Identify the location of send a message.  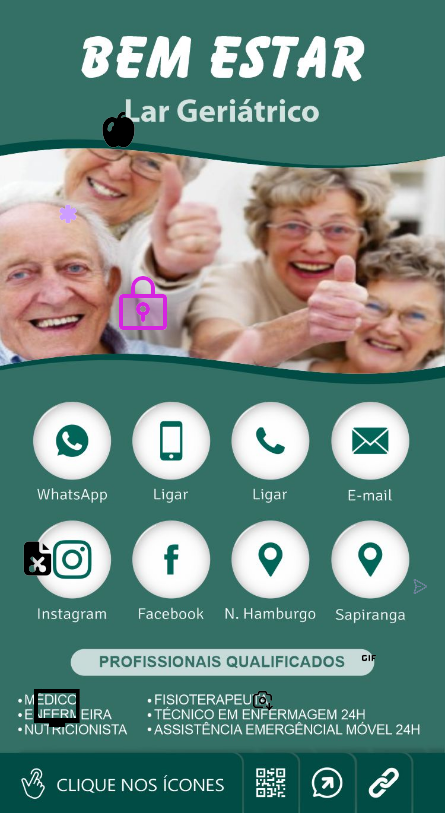
(419, 586).